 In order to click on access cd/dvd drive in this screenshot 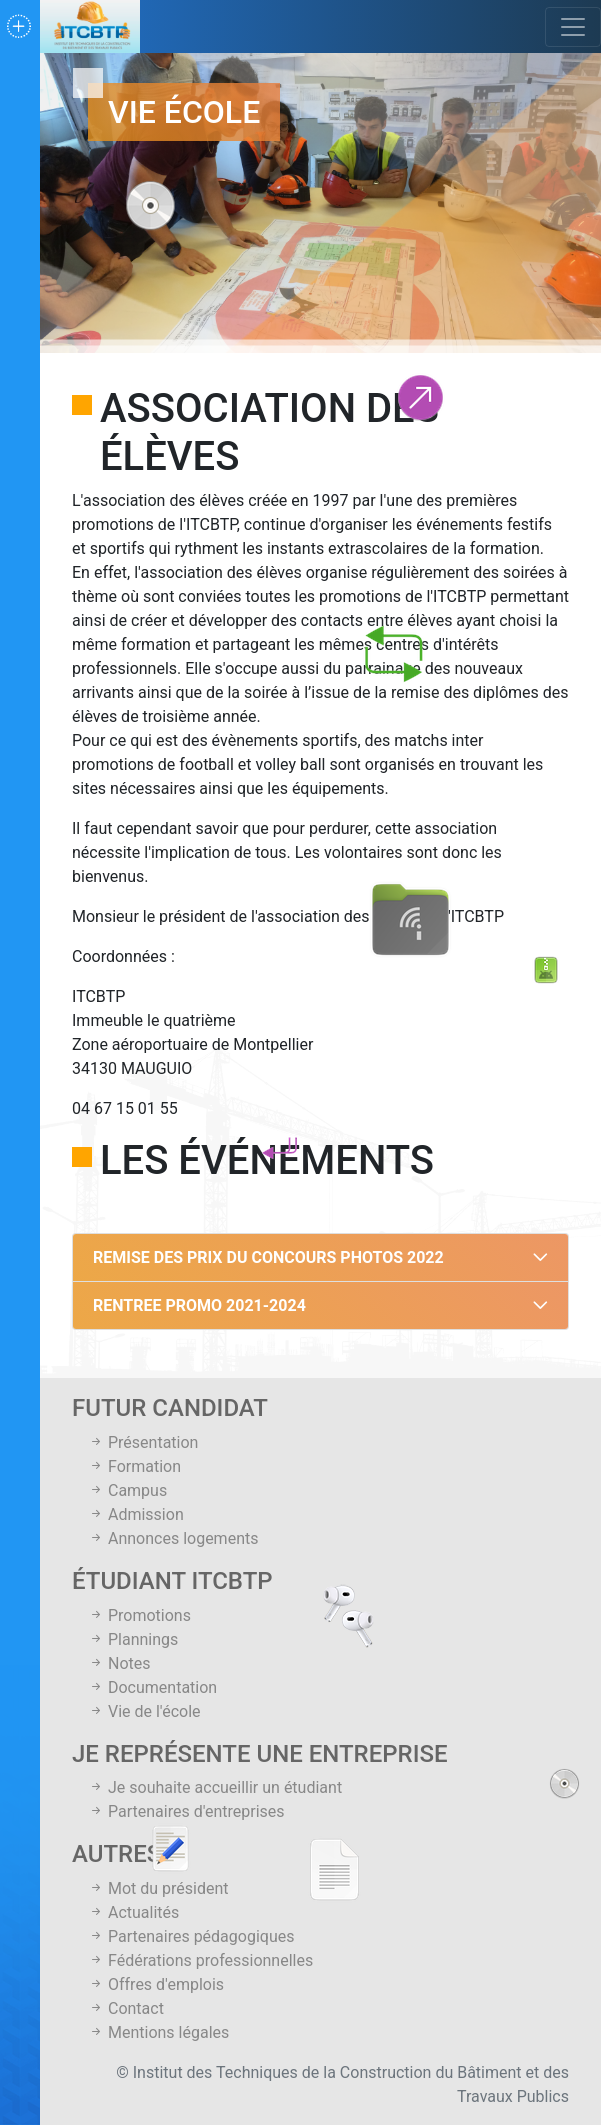, I will do `click(150, 205)`.